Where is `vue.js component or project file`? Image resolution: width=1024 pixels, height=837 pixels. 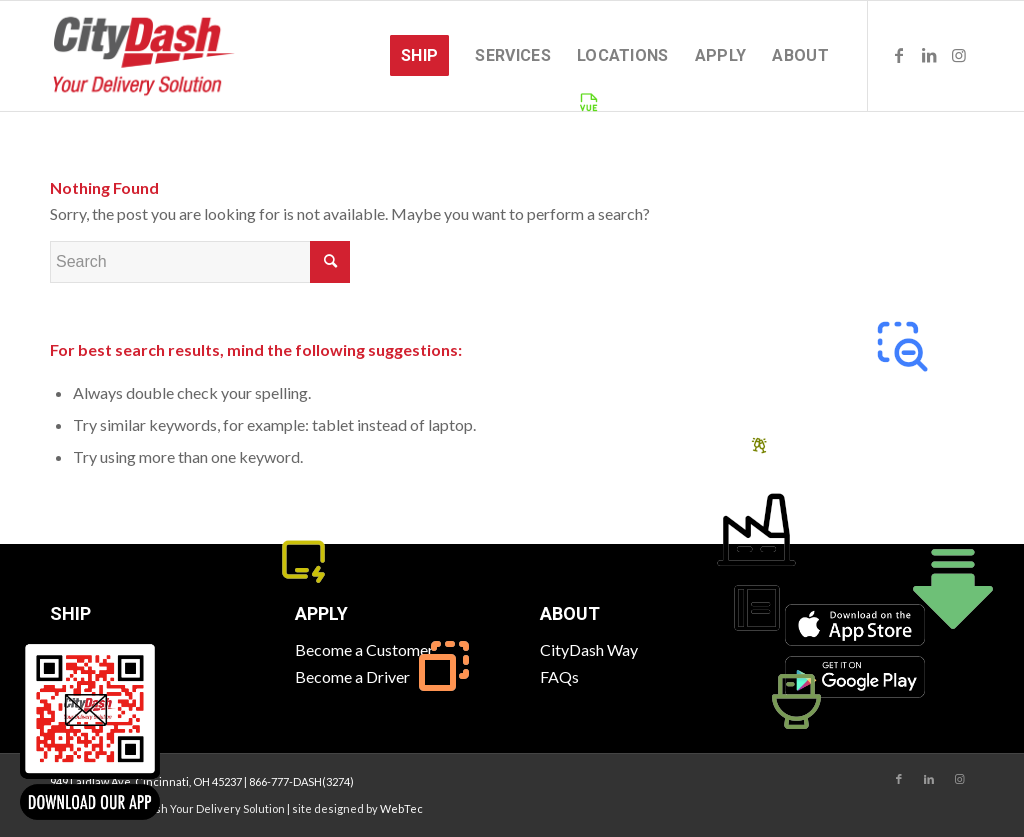
vue.js component or project file is located at coordinates (589, 103).